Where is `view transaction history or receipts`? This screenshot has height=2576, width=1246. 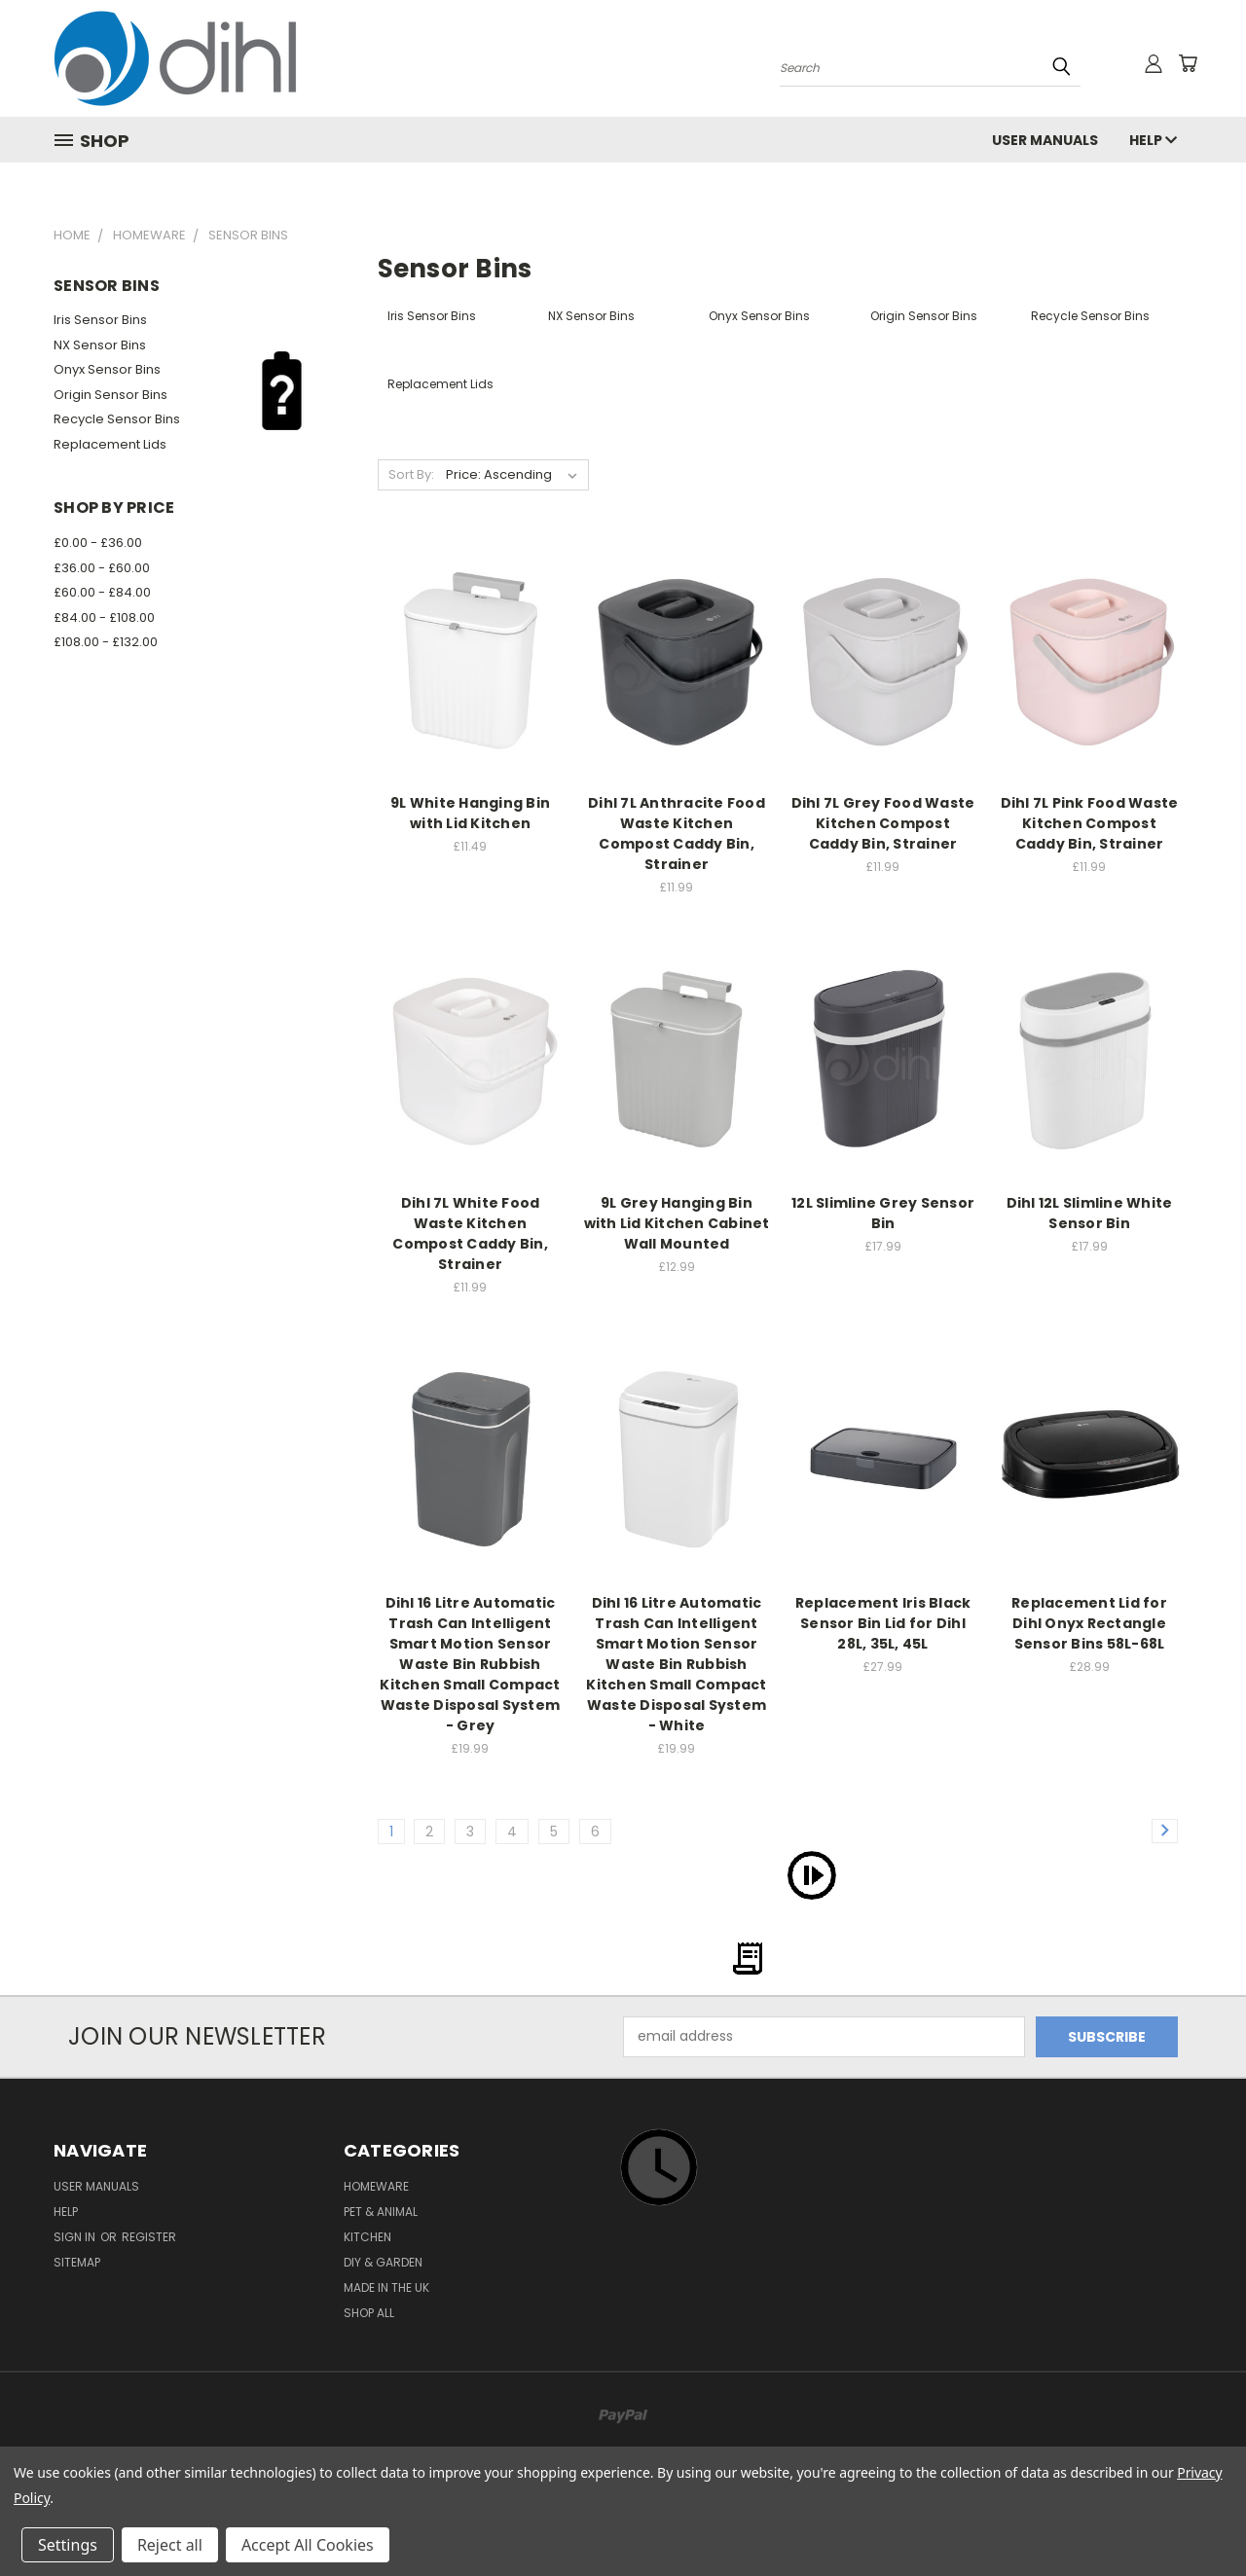 view transaction history or receipts is located at coordinates (748, 1958).